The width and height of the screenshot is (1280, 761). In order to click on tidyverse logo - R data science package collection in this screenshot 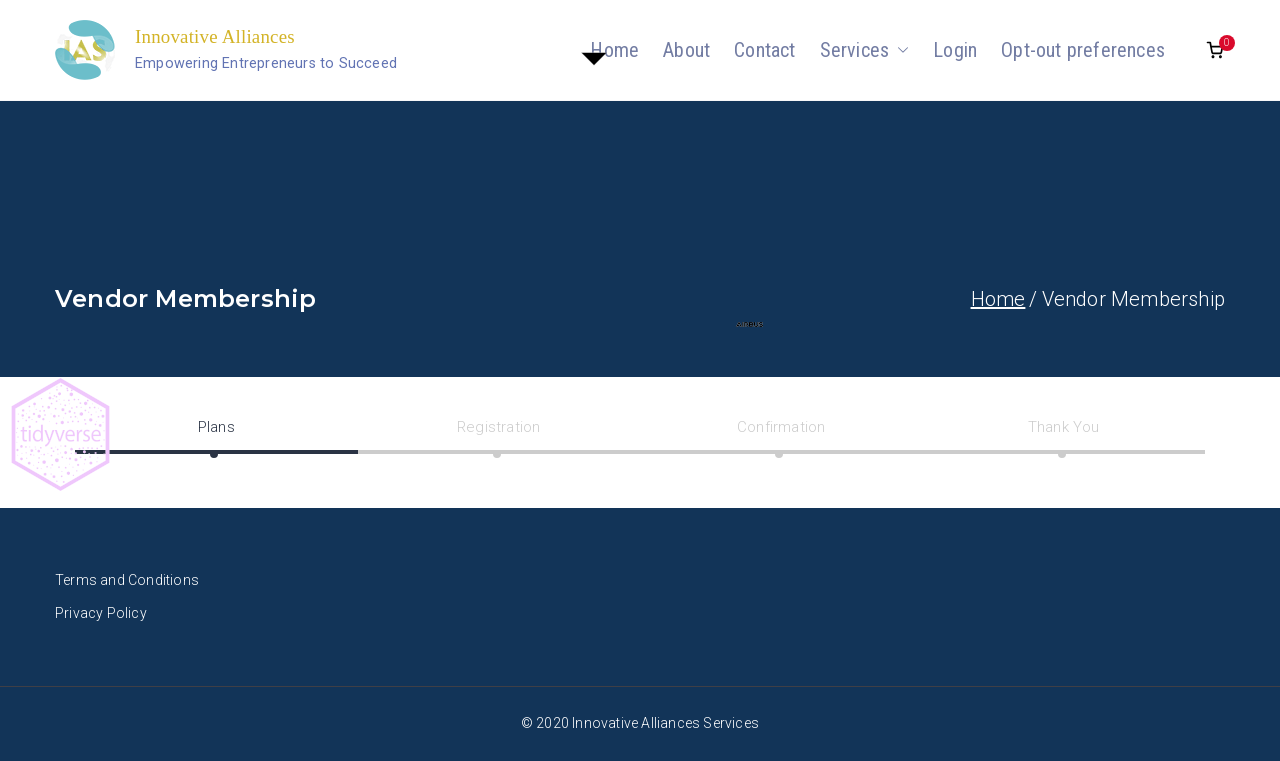, I will do `click(60, 434)`.